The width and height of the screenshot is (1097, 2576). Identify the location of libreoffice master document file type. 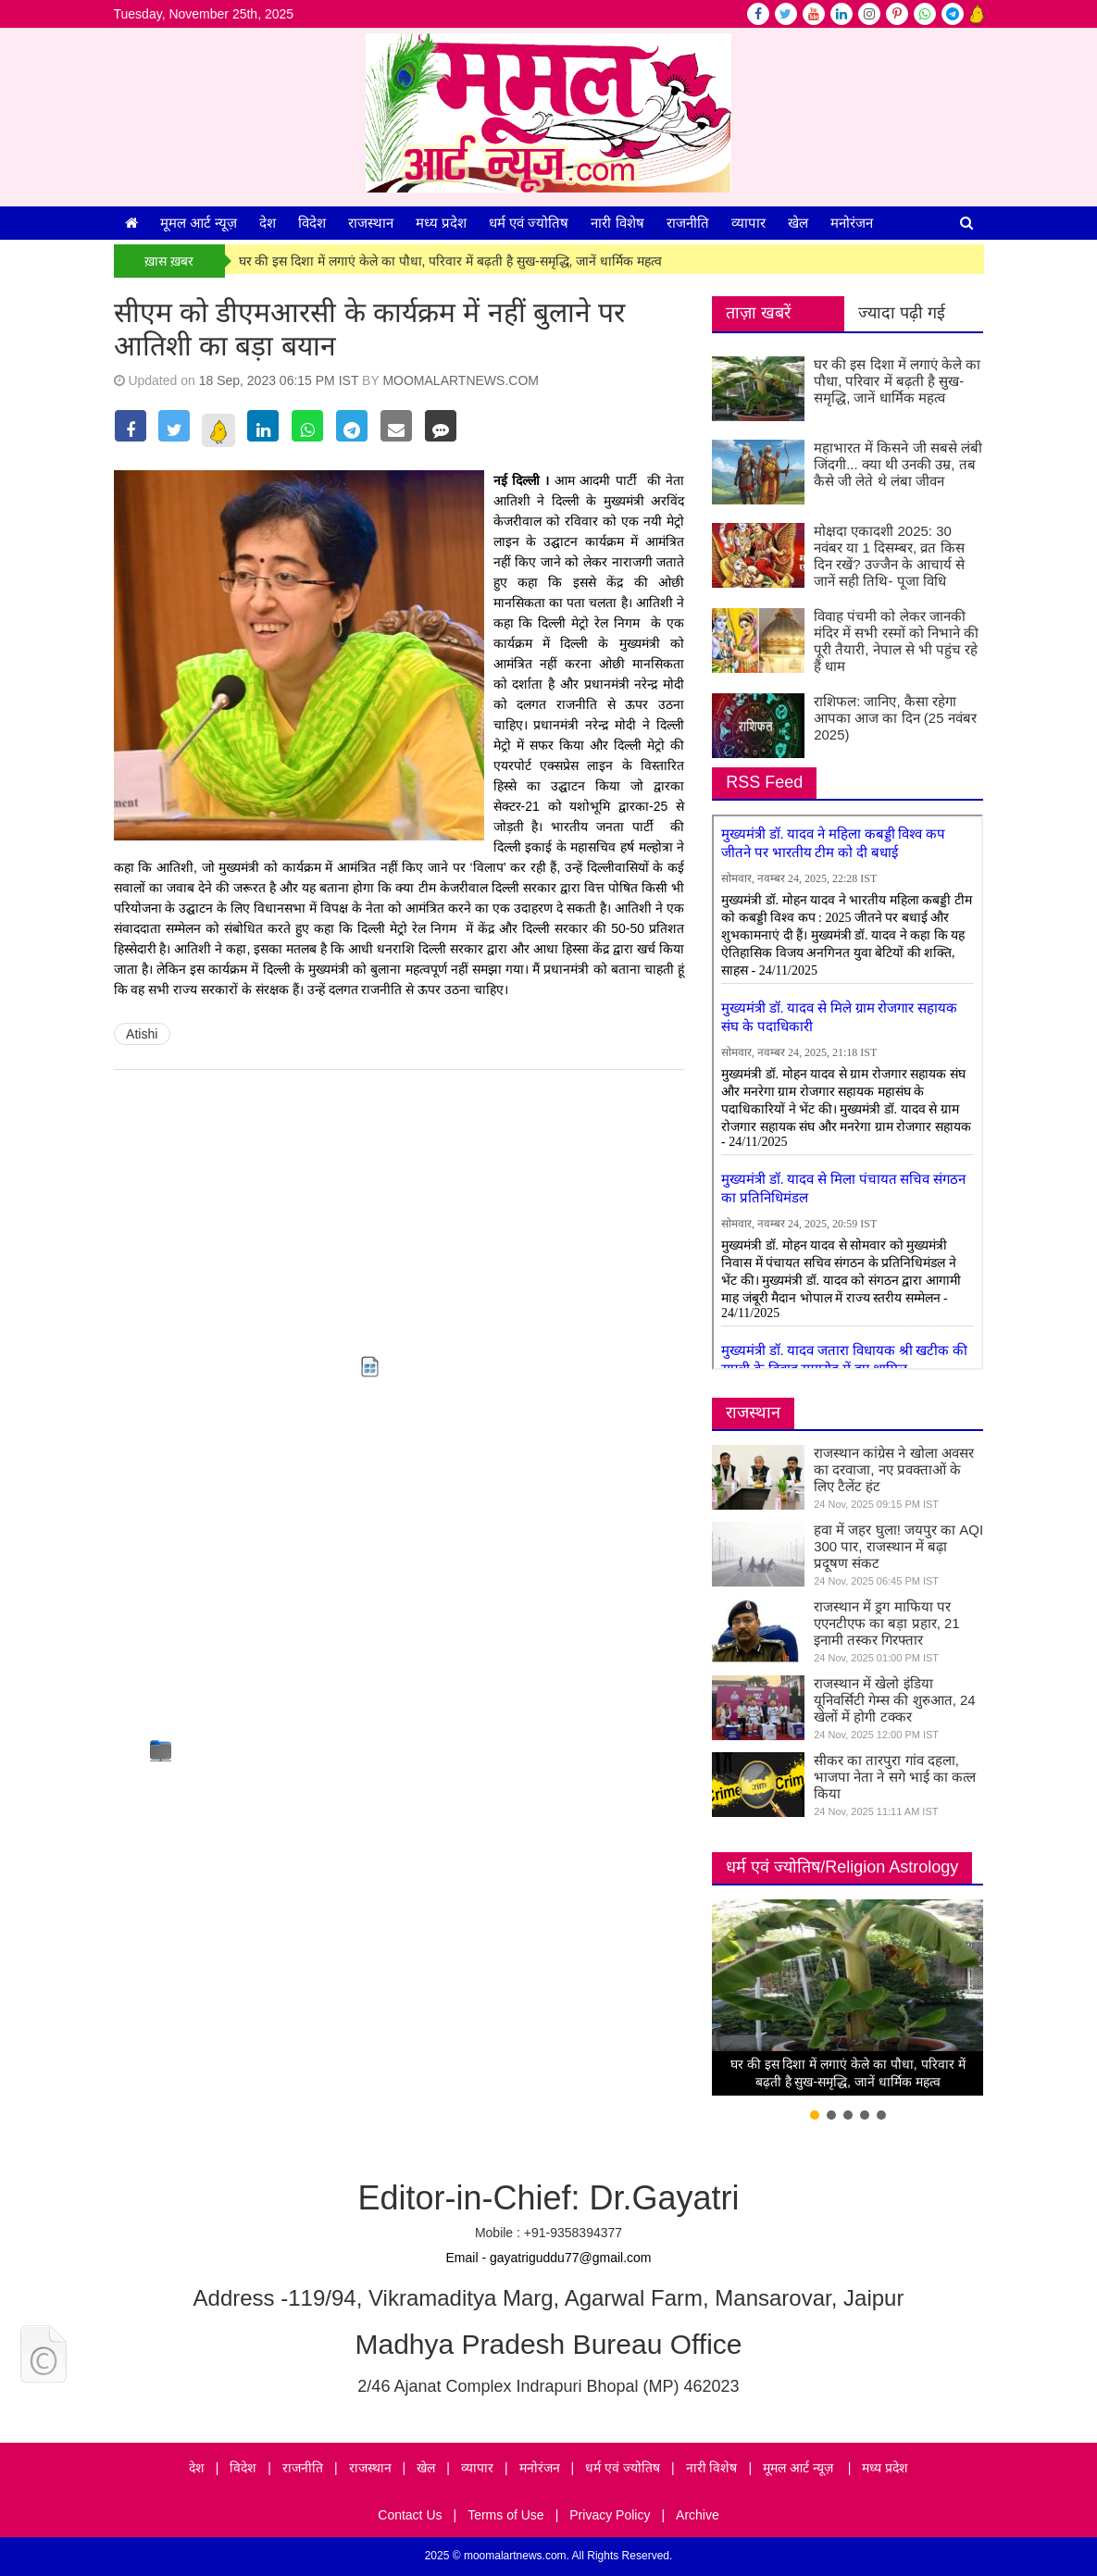
(369, 1366).